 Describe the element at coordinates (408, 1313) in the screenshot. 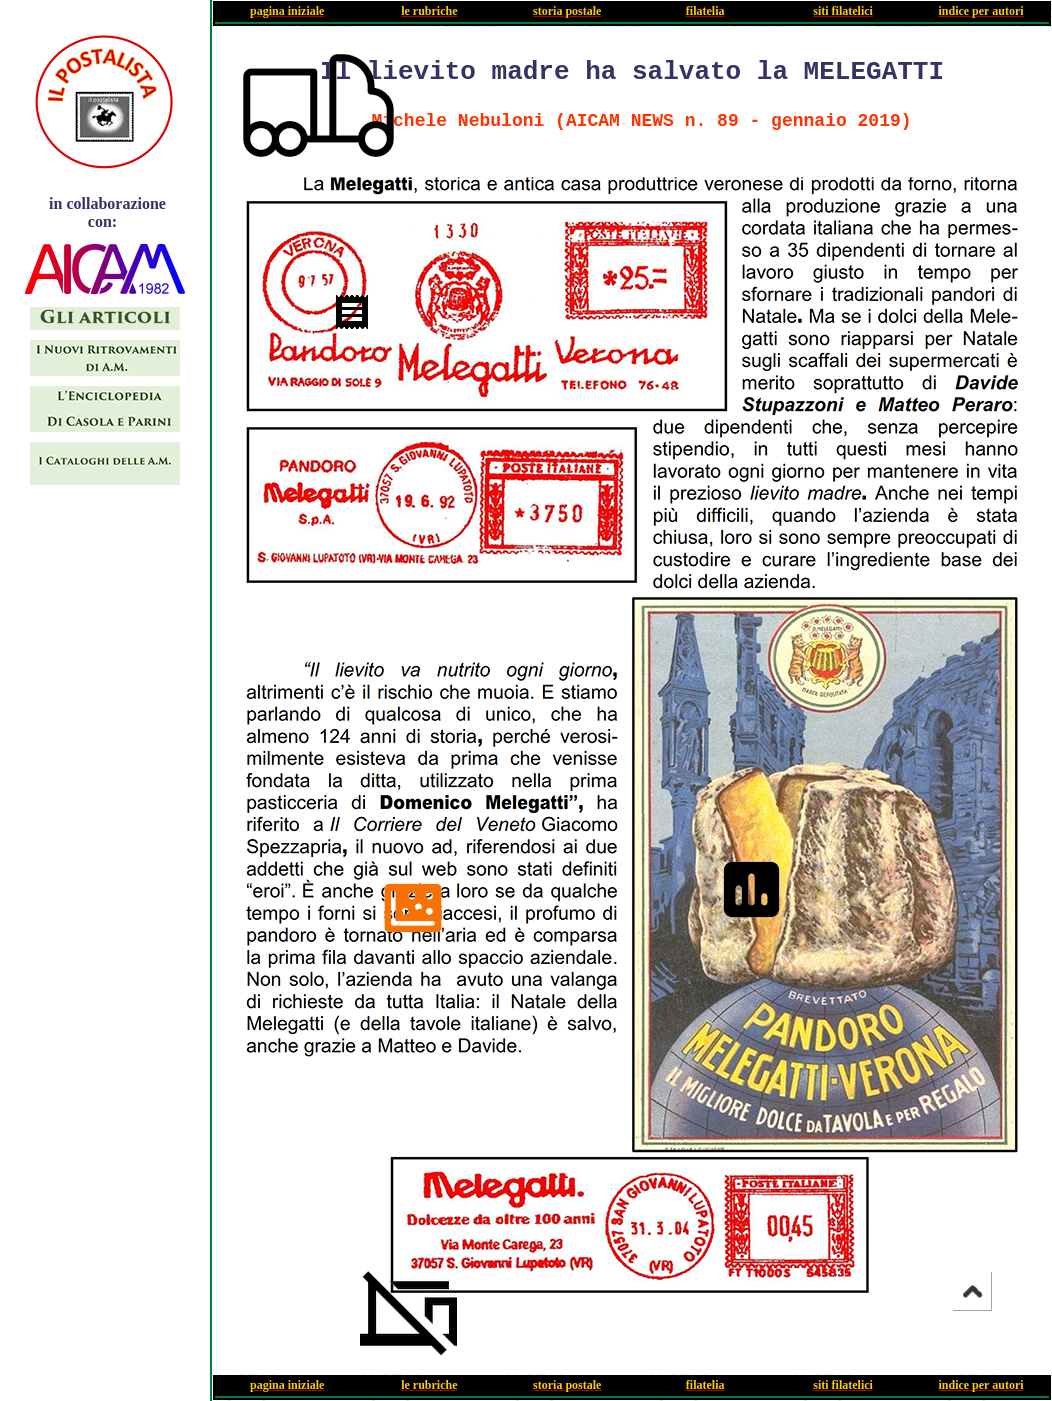

I see `device linking is disabled` at that location.